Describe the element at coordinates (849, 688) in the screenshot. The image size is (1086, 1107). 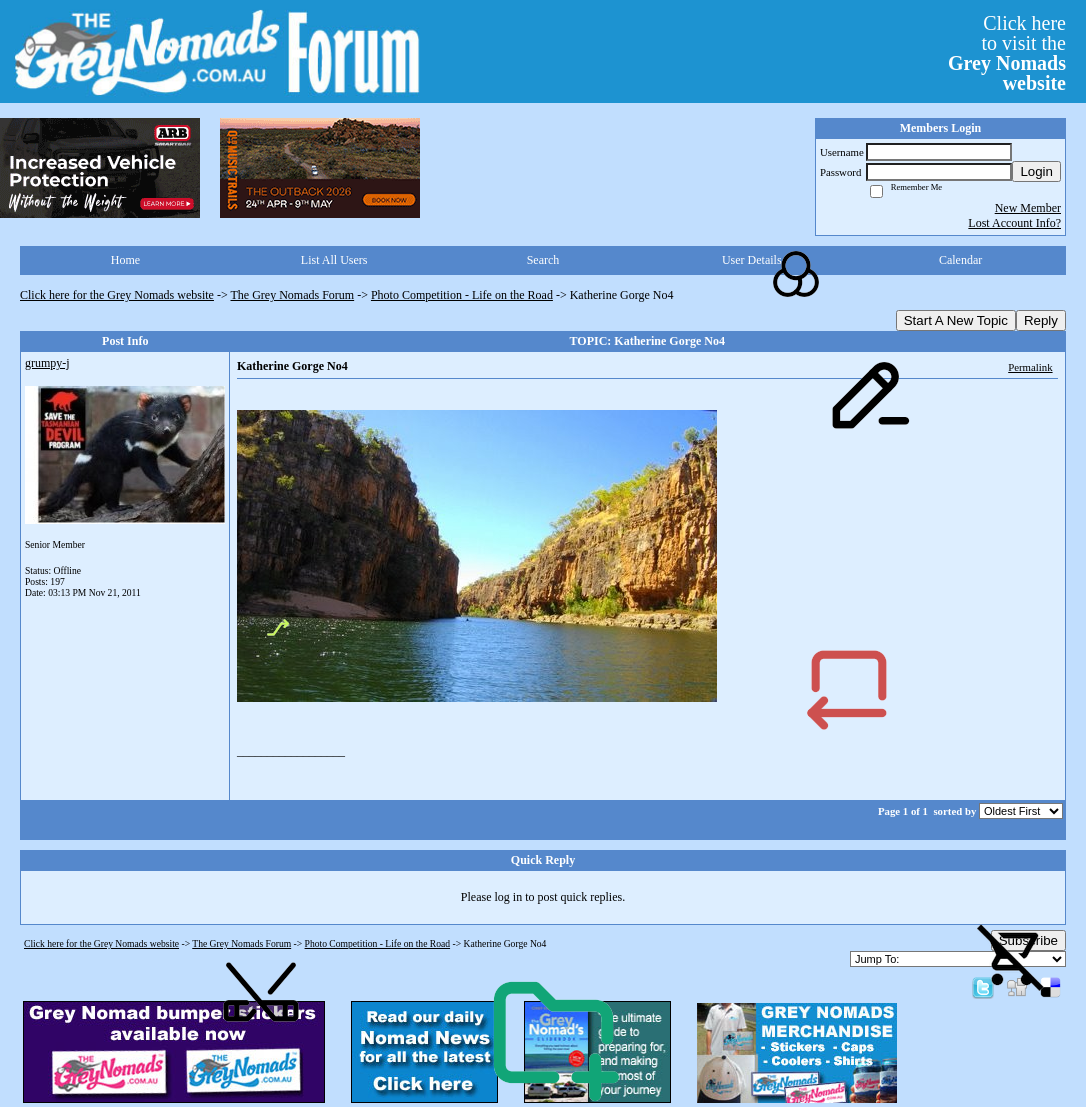
I see `auto-fit content to the left edge` at that location.